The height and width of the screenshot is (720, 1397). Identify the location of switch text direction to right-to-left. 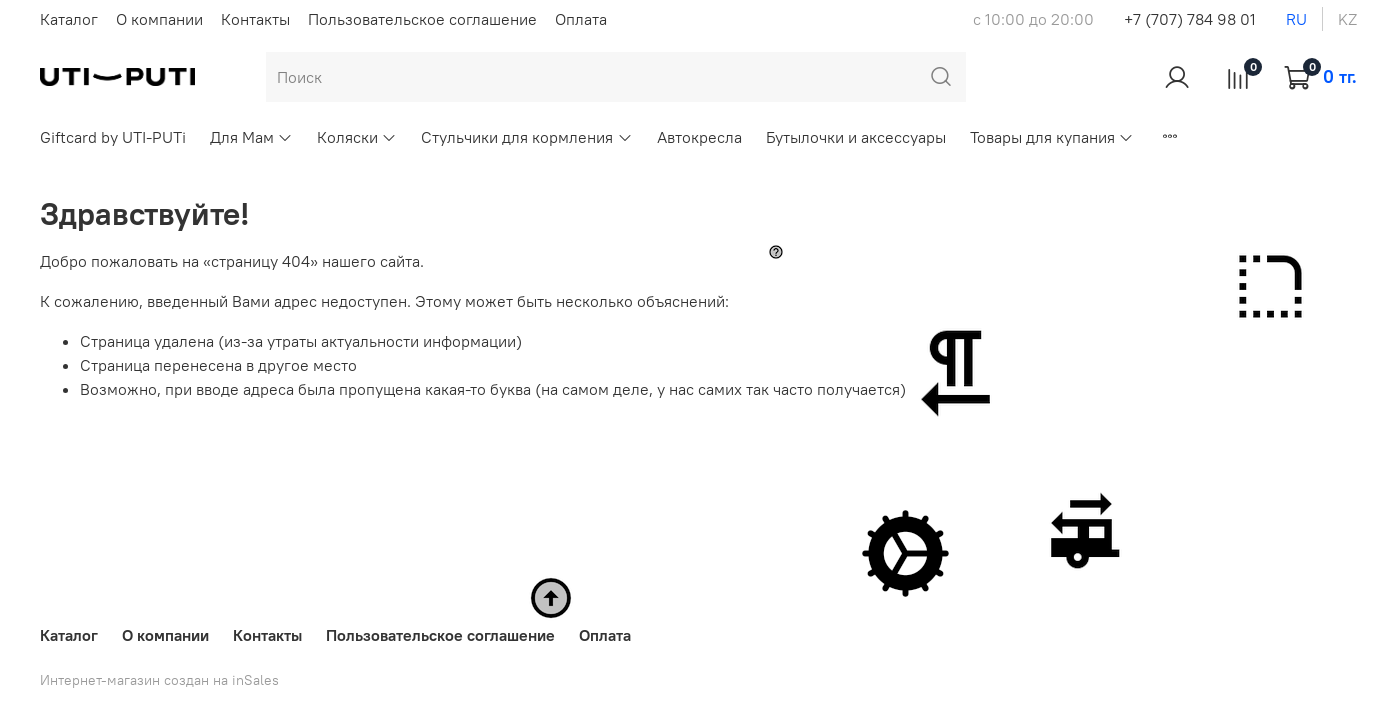
(955, 373).